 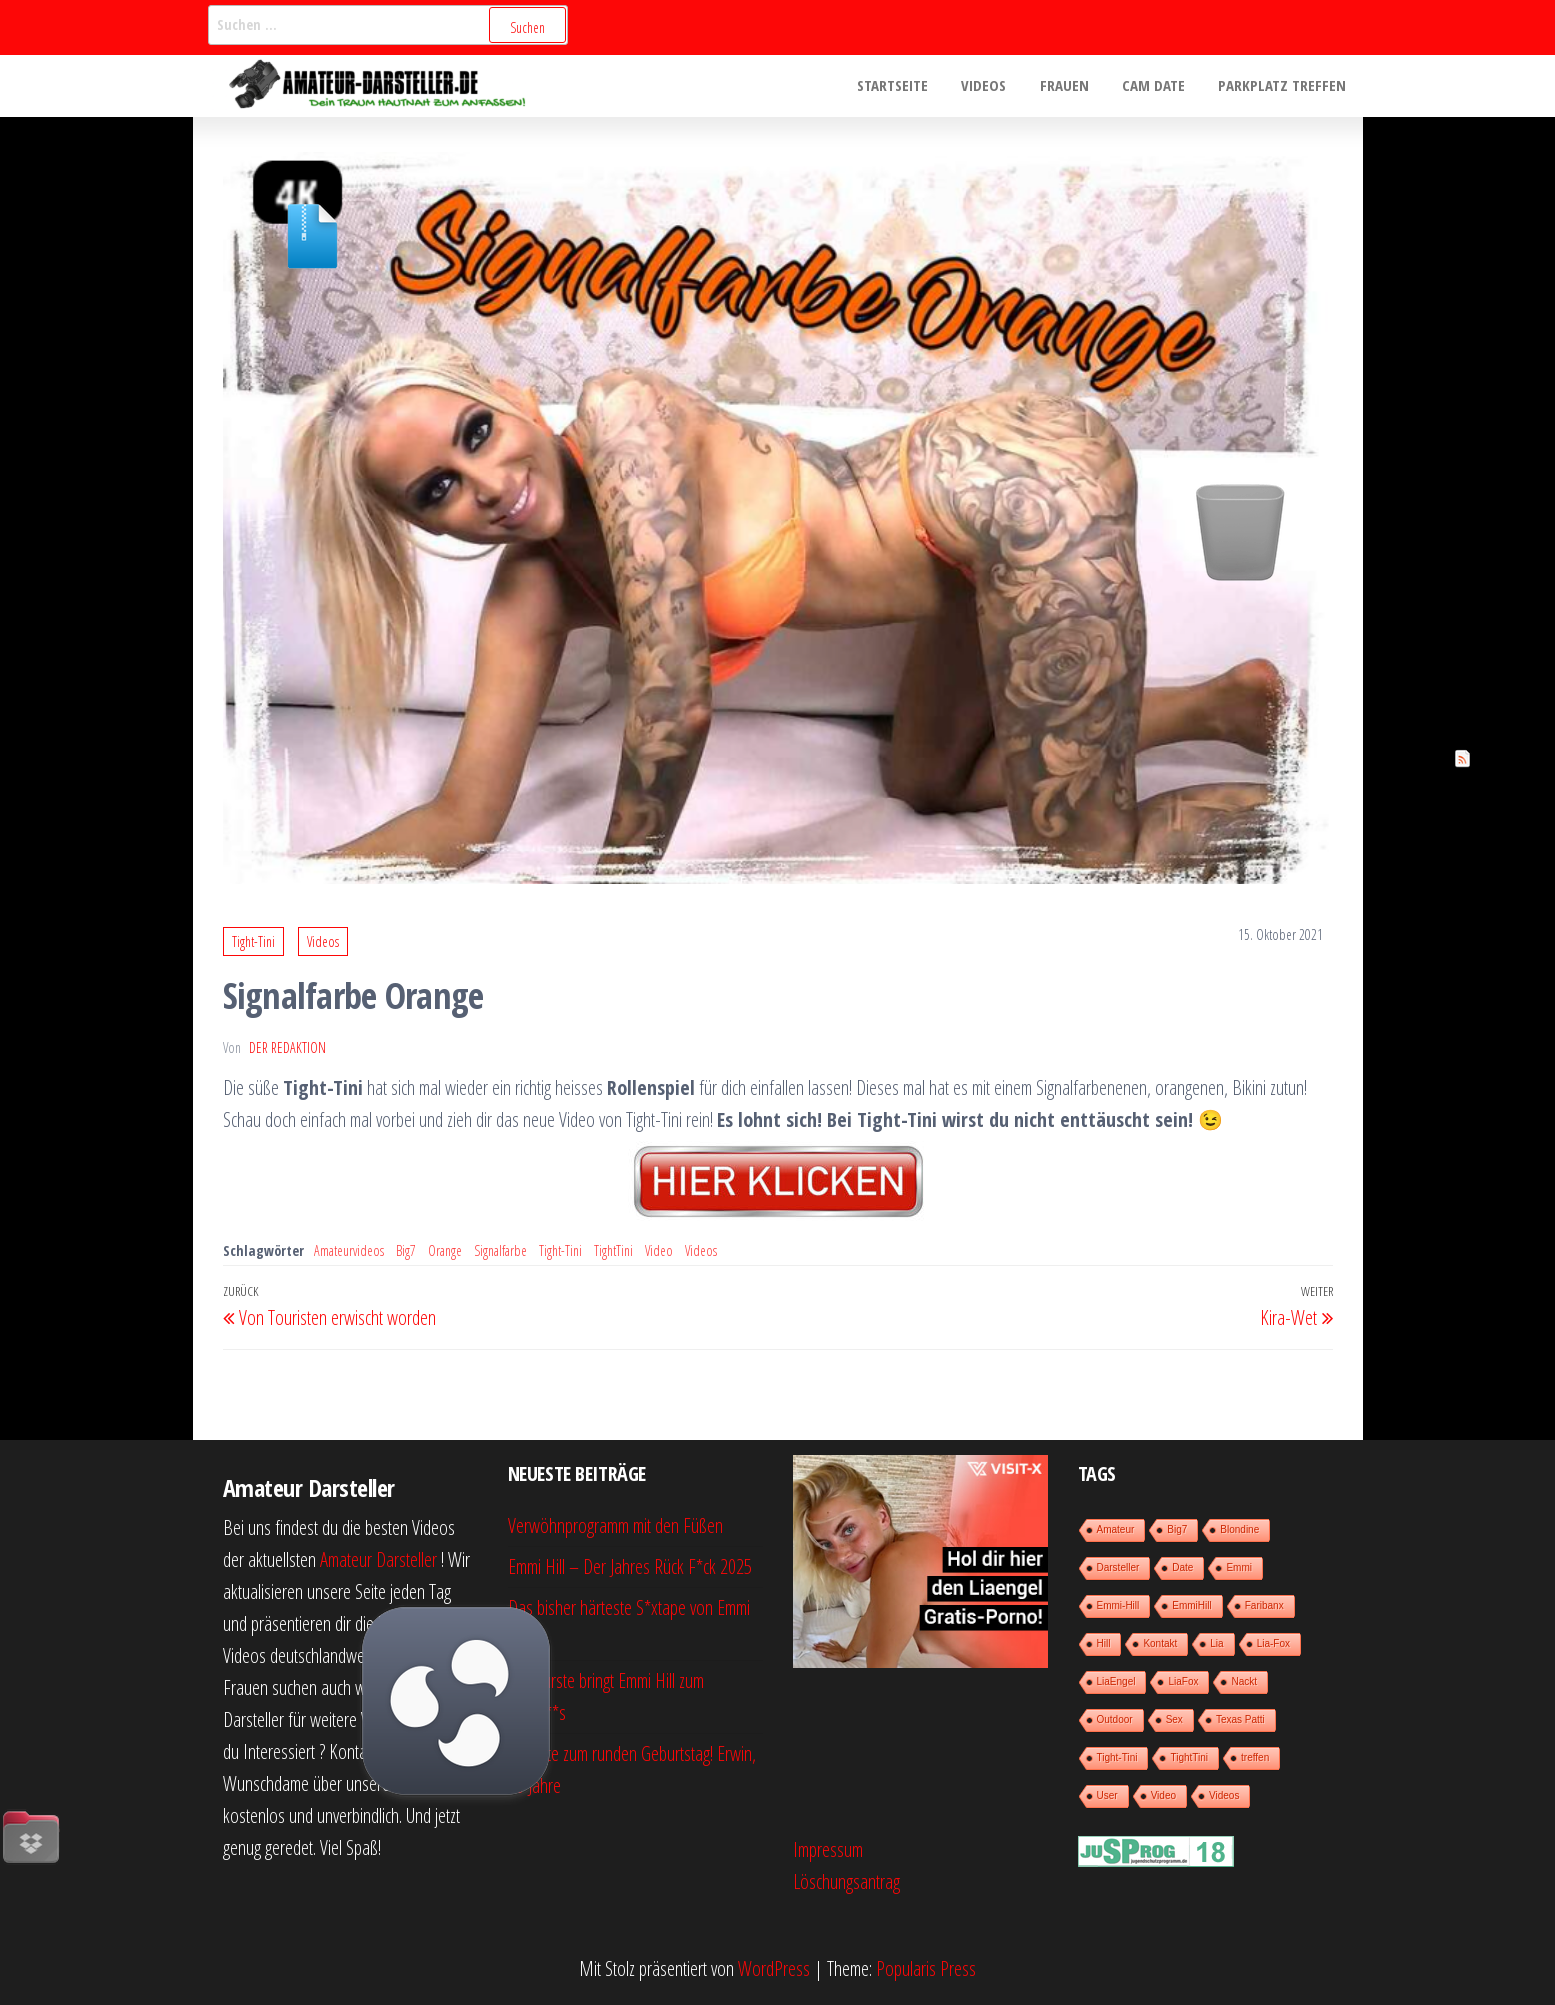 I want to click on an archive file in .ar format, so click(x=312, y=237).